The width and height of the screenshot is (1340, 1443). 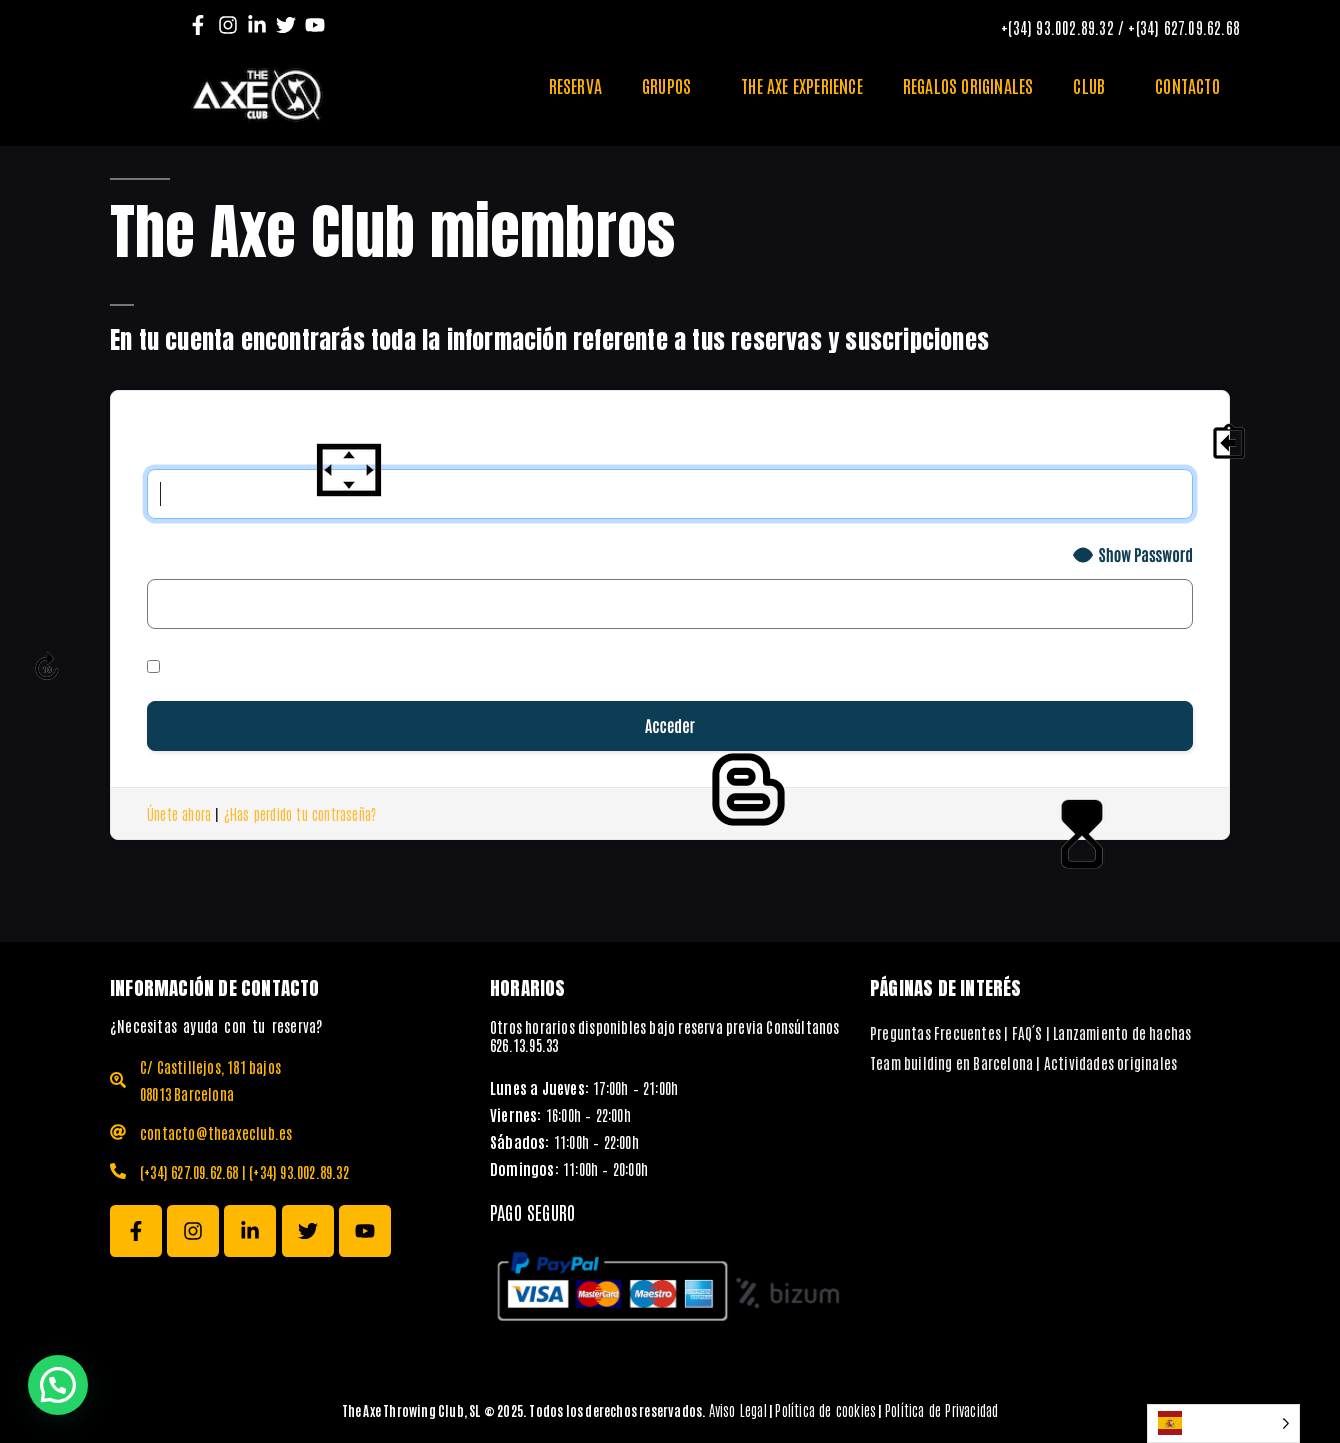 I want to click on skip forward 10 seconds in media playback, so click(x=47, y=667).